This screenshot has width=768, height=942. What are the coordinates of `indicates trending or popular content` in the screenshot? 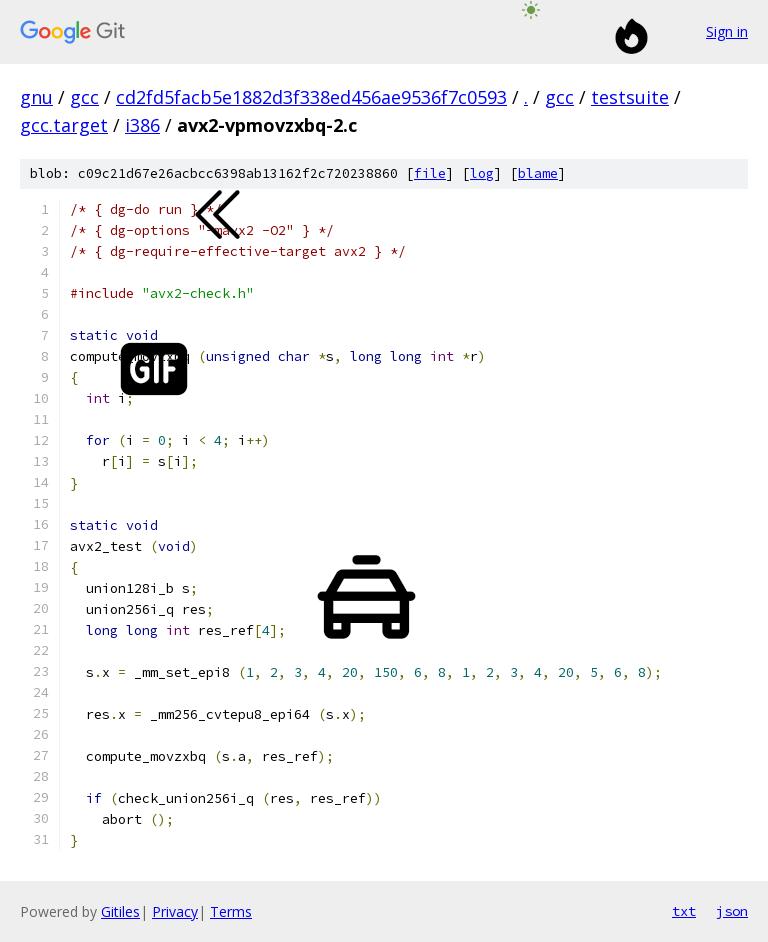 It's located at (631, 36).